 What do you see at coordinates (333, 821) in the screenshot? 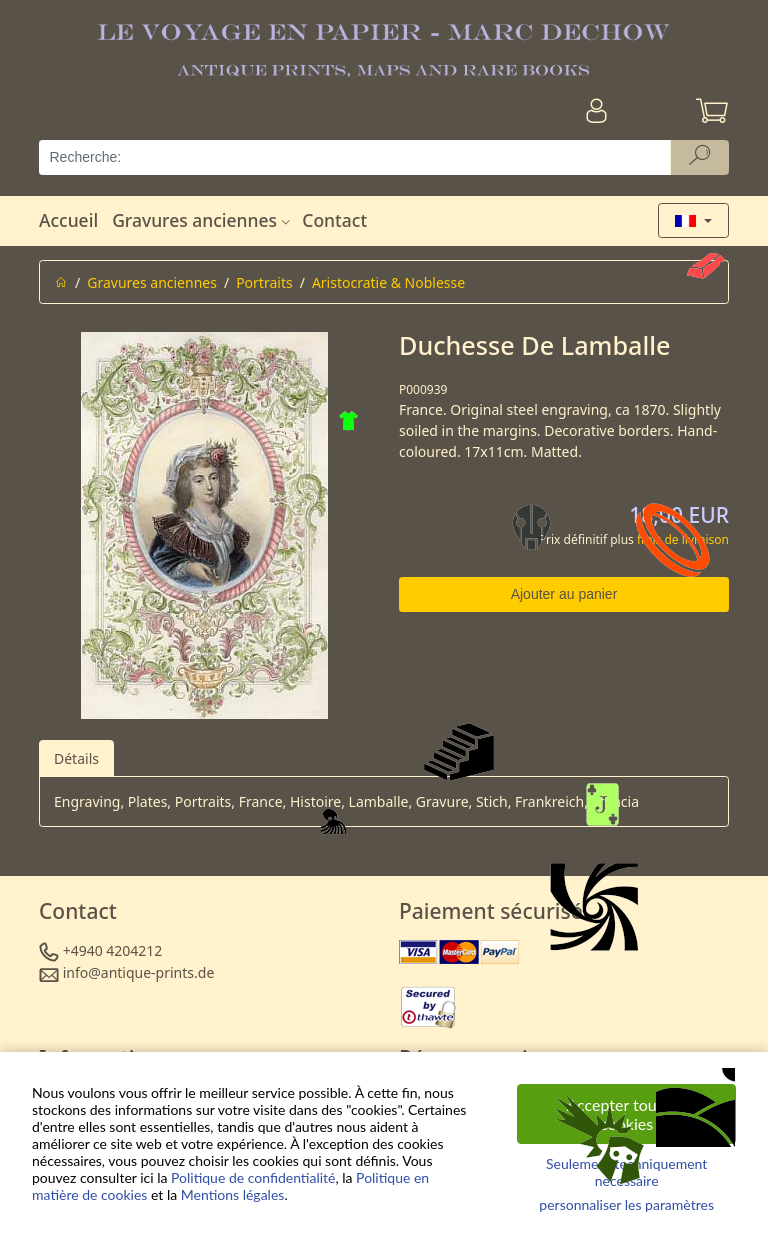
I see `squid or octopus creature icon for a game` at bounding box center [333, 821].